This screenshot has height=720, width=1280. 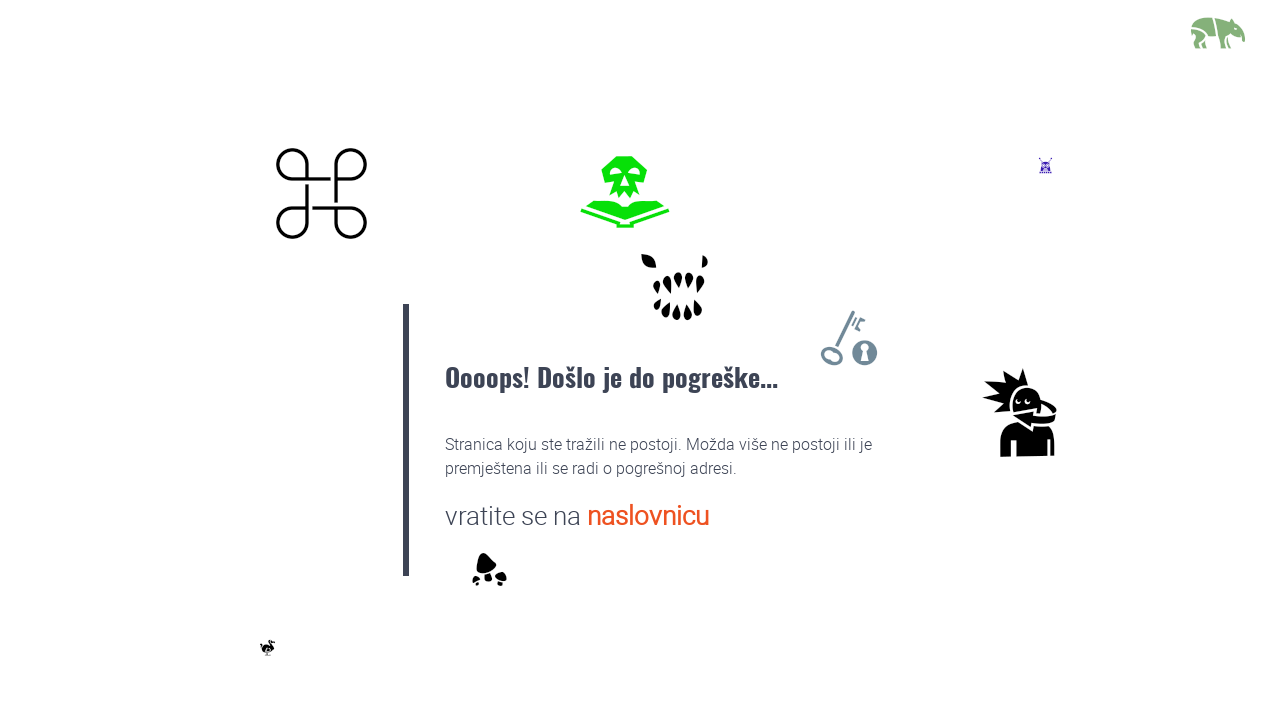 I want to click on indicates a dangerous creature or enemy type, so click(x=674, y=285).